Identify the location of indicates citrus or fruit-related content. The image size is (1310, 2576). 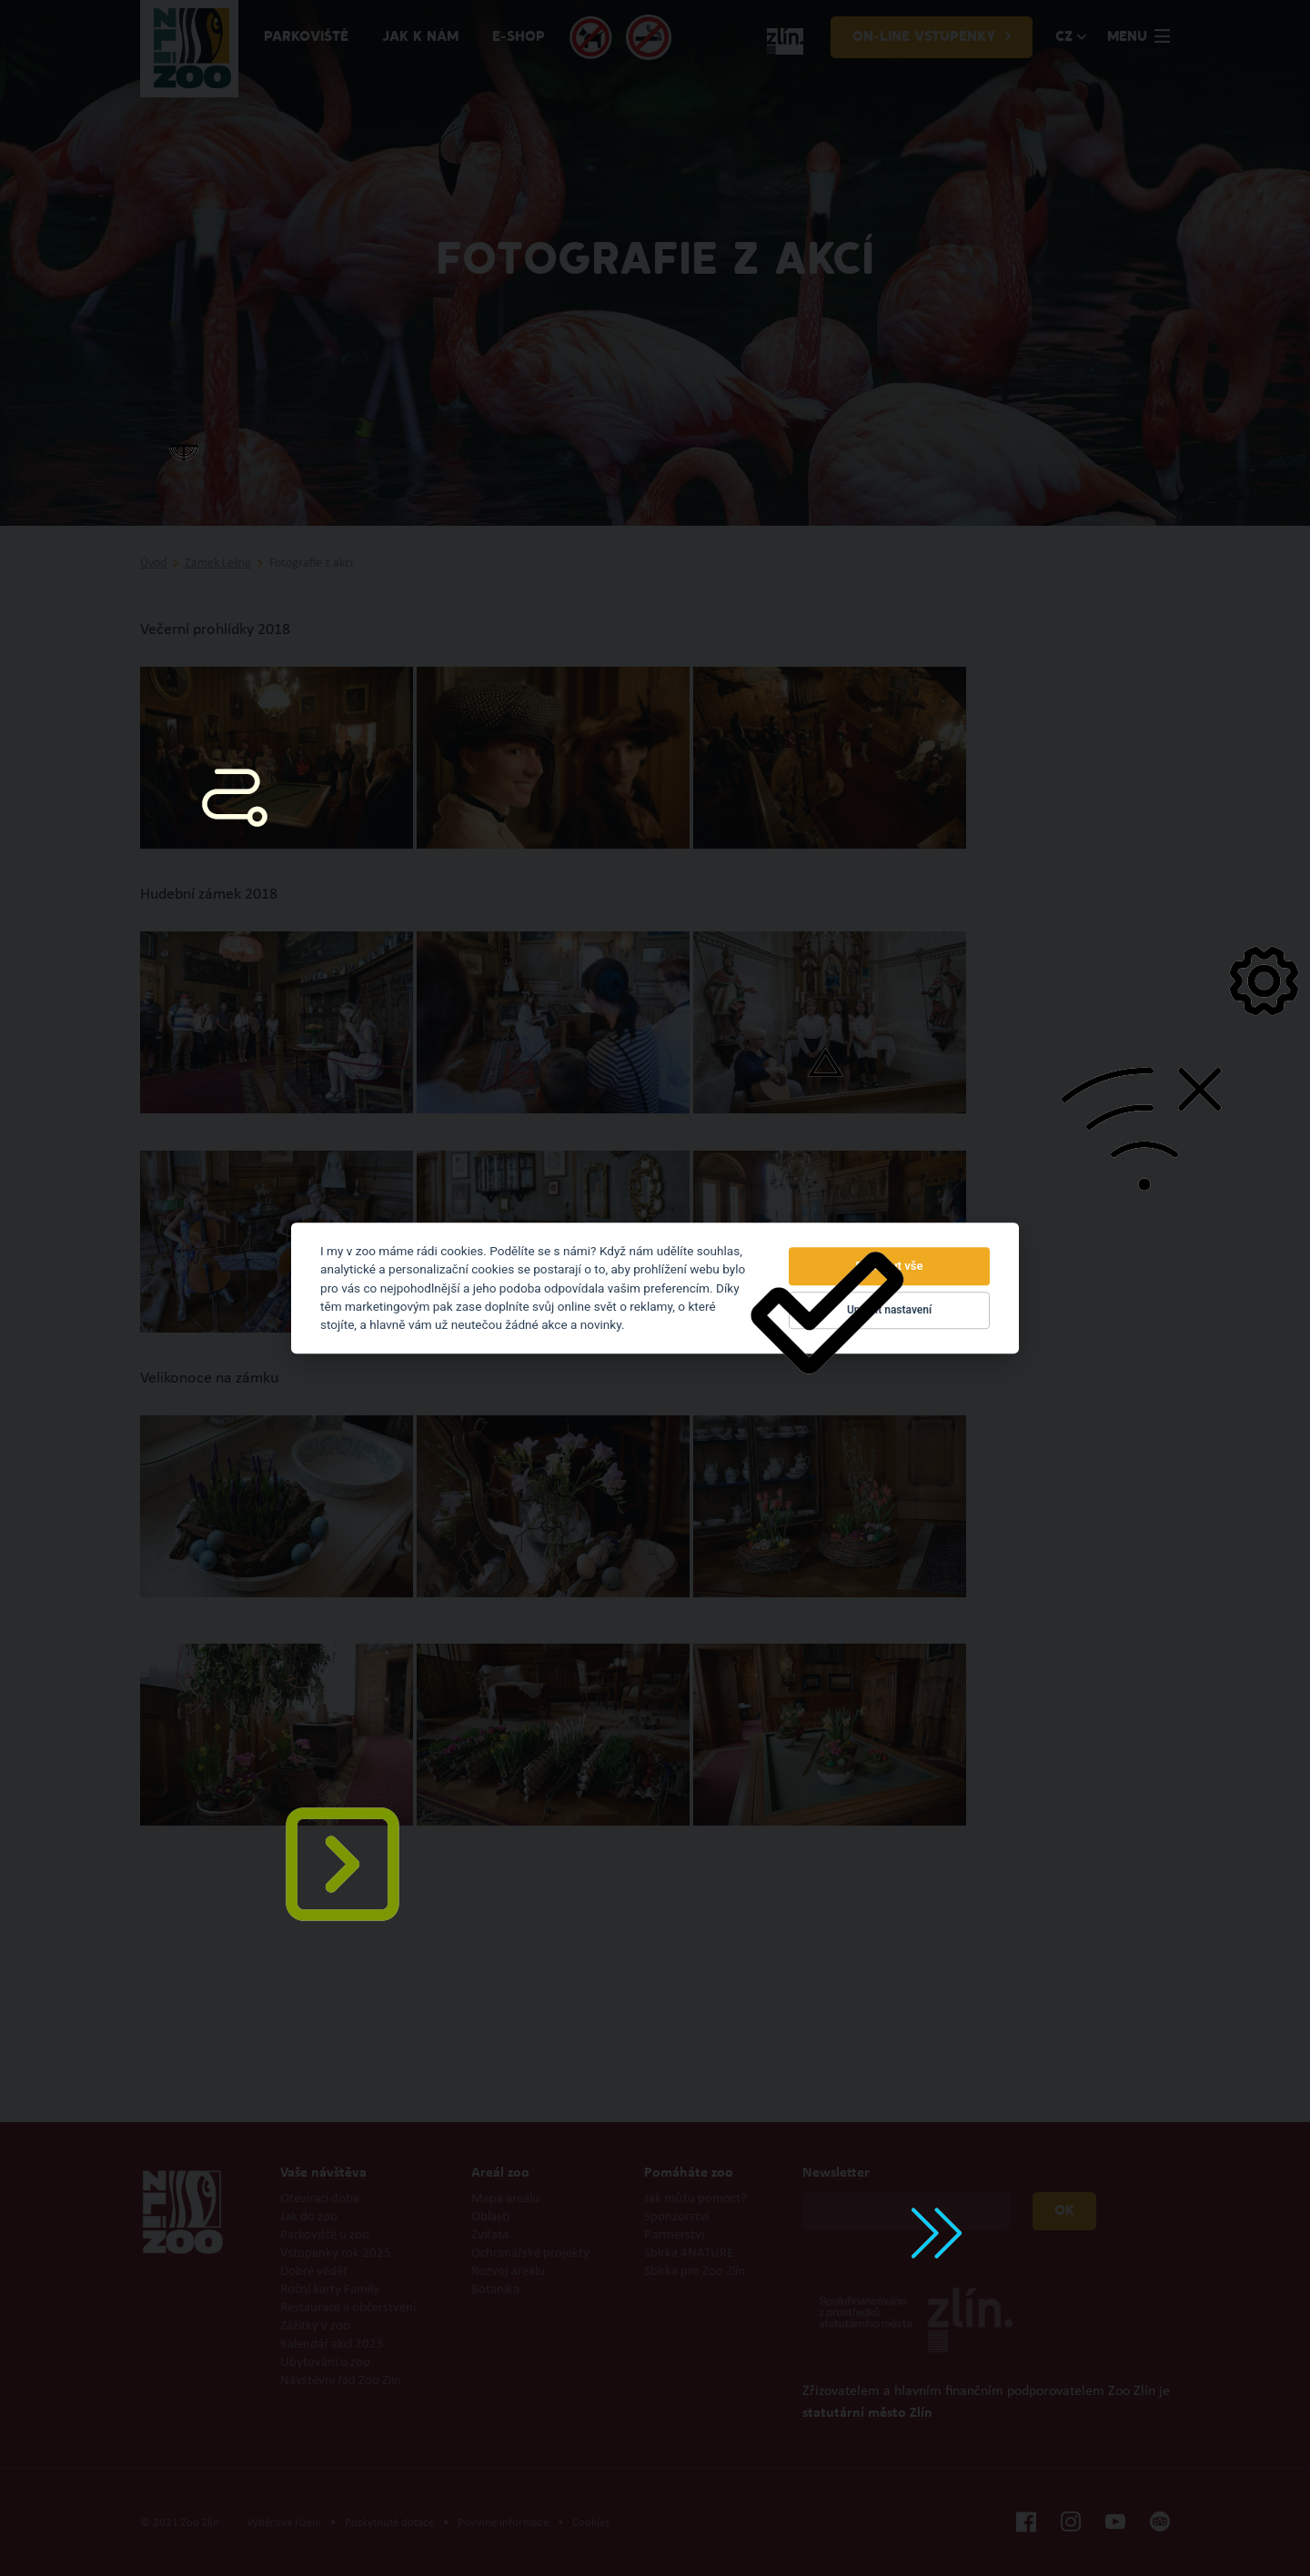
(184, 450).